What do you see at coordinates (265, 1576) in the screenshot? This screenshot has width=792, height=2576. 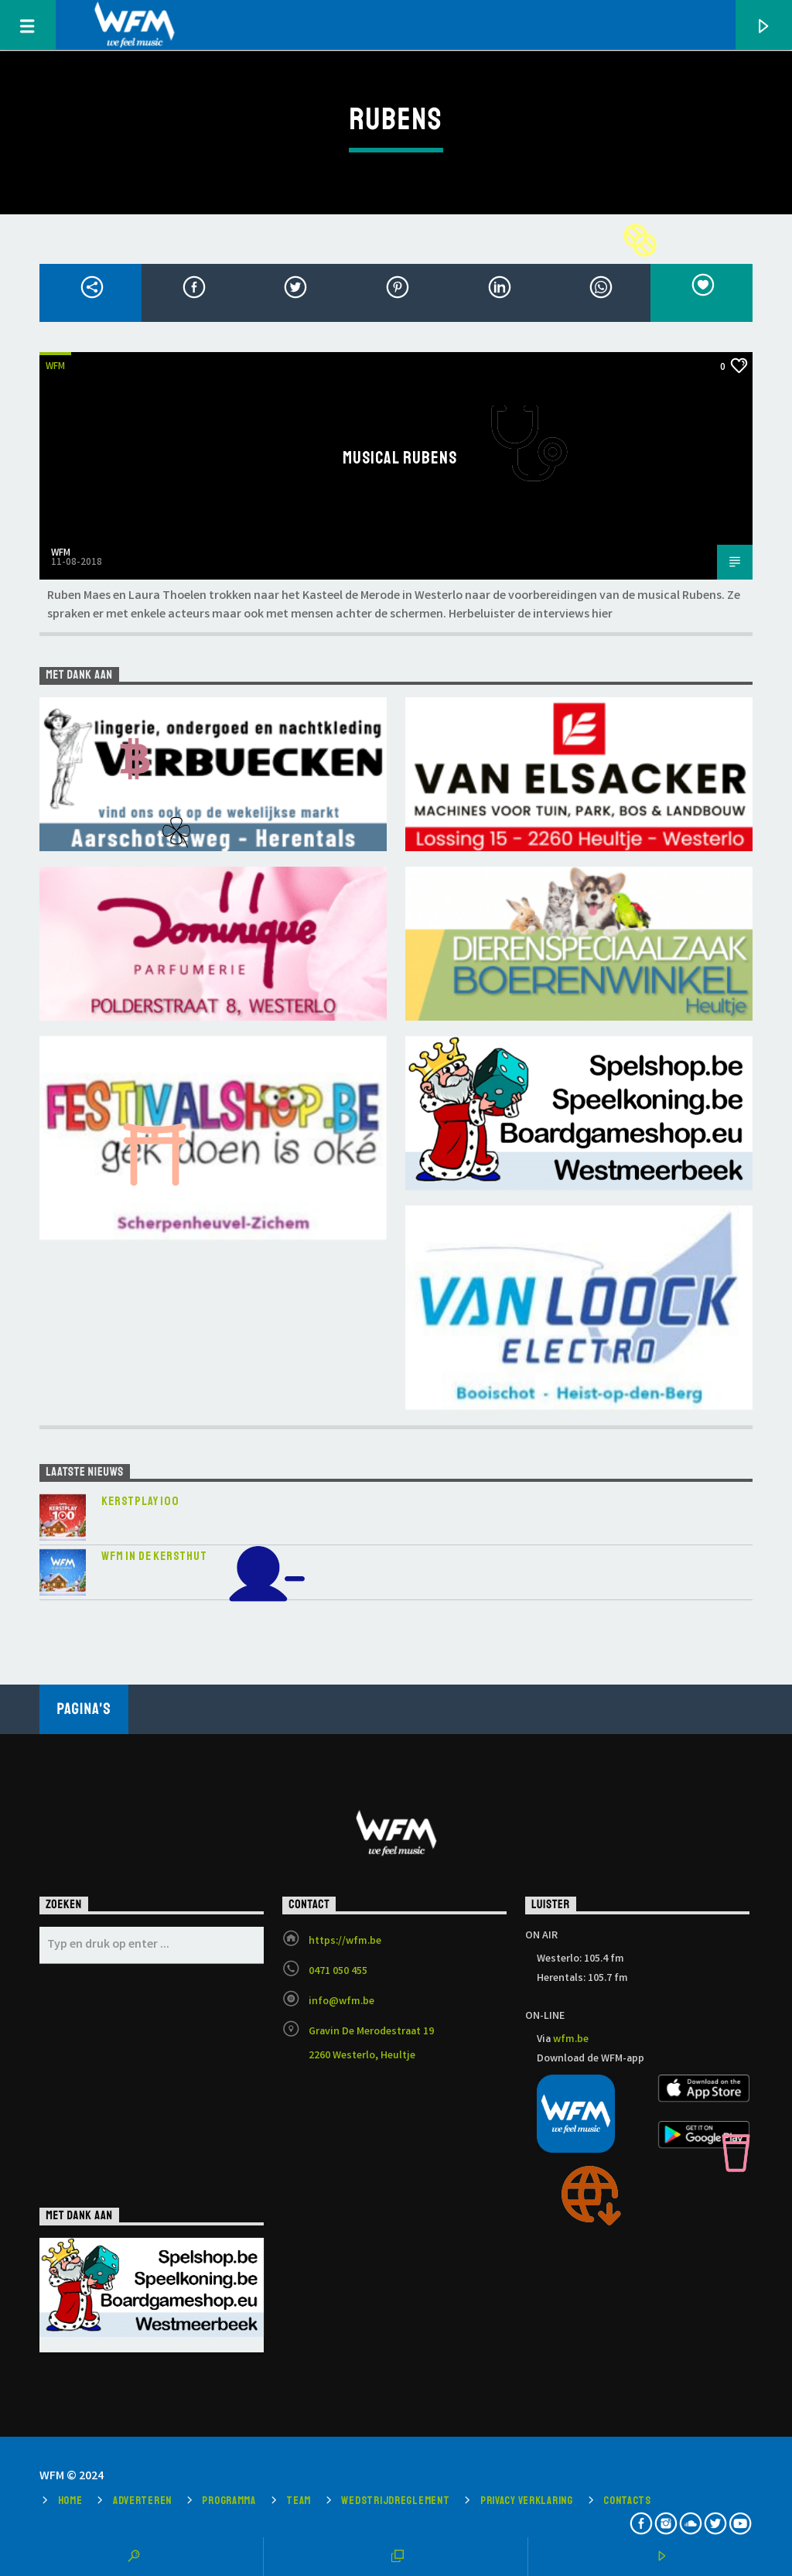 I see `remove a user or contact` at bounding box center [265, 1576].